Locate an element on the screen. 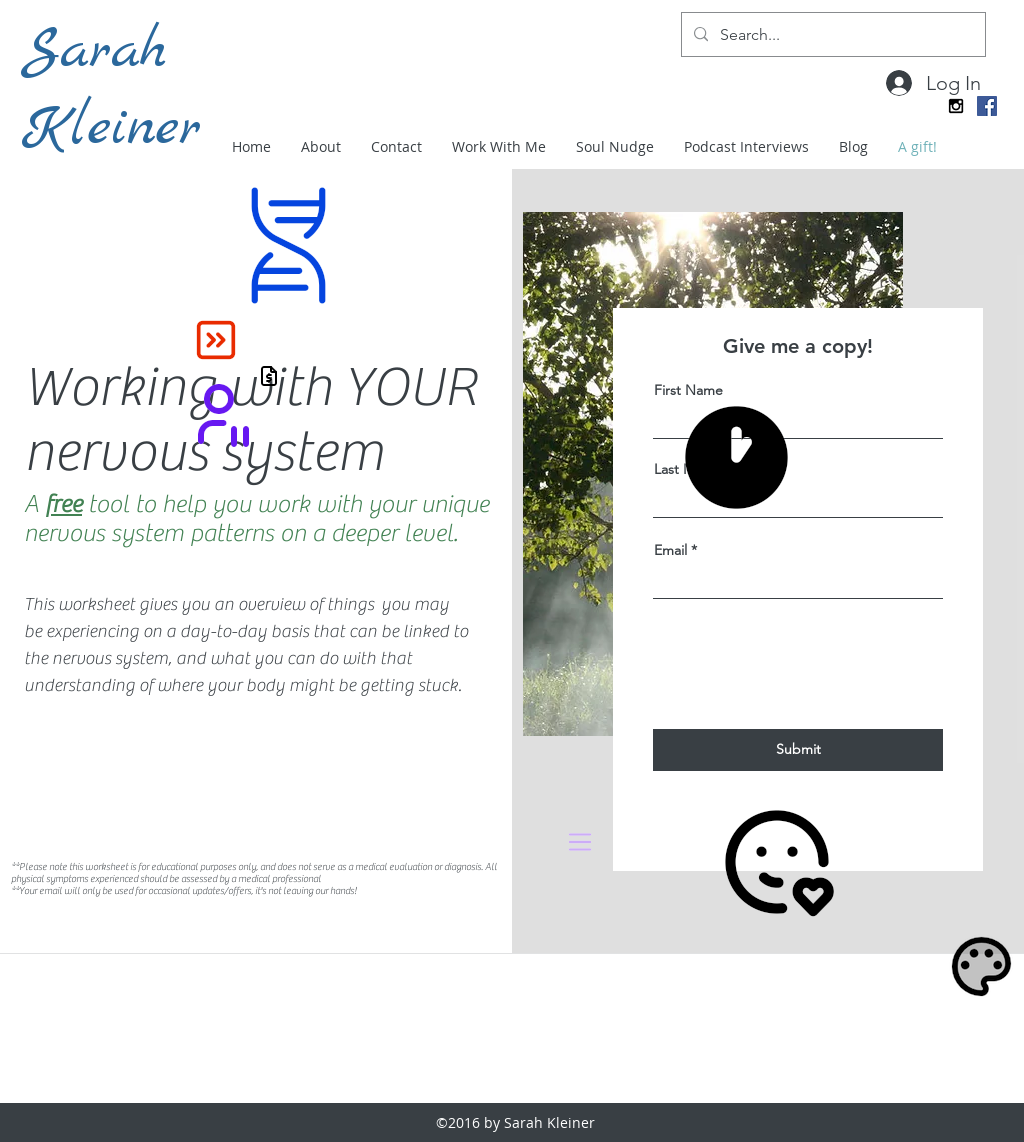 This screenshot has width=1024, height=1142. react with love or affection is located at coordinates (777, 862).